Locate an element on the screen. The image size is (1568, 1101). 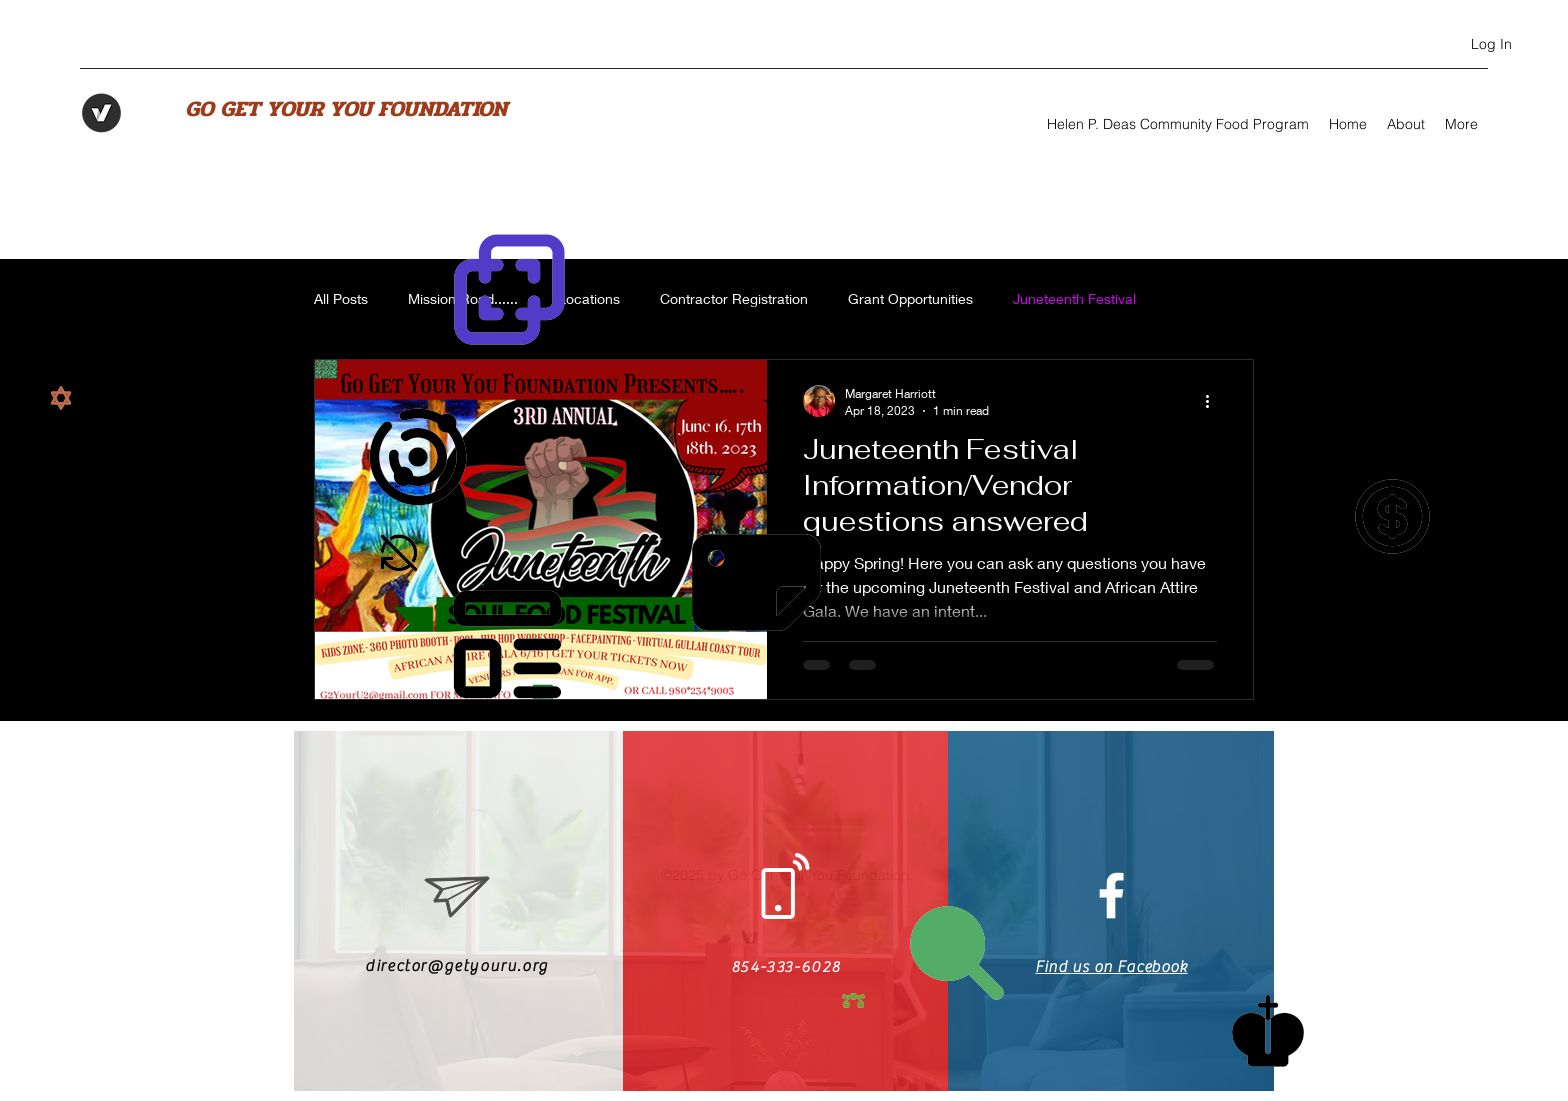
indicates jewish religious content or services is located at coordinates (61, 398).